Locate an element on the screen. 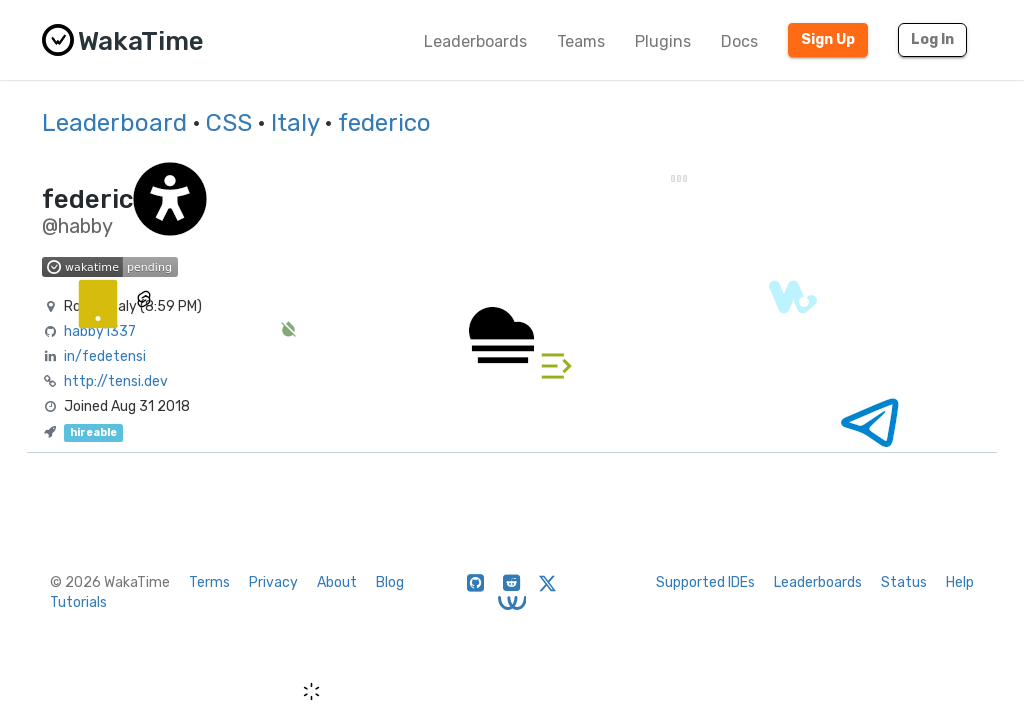  expand a collapsed sidebar menu is located at coordinates (556, 366).